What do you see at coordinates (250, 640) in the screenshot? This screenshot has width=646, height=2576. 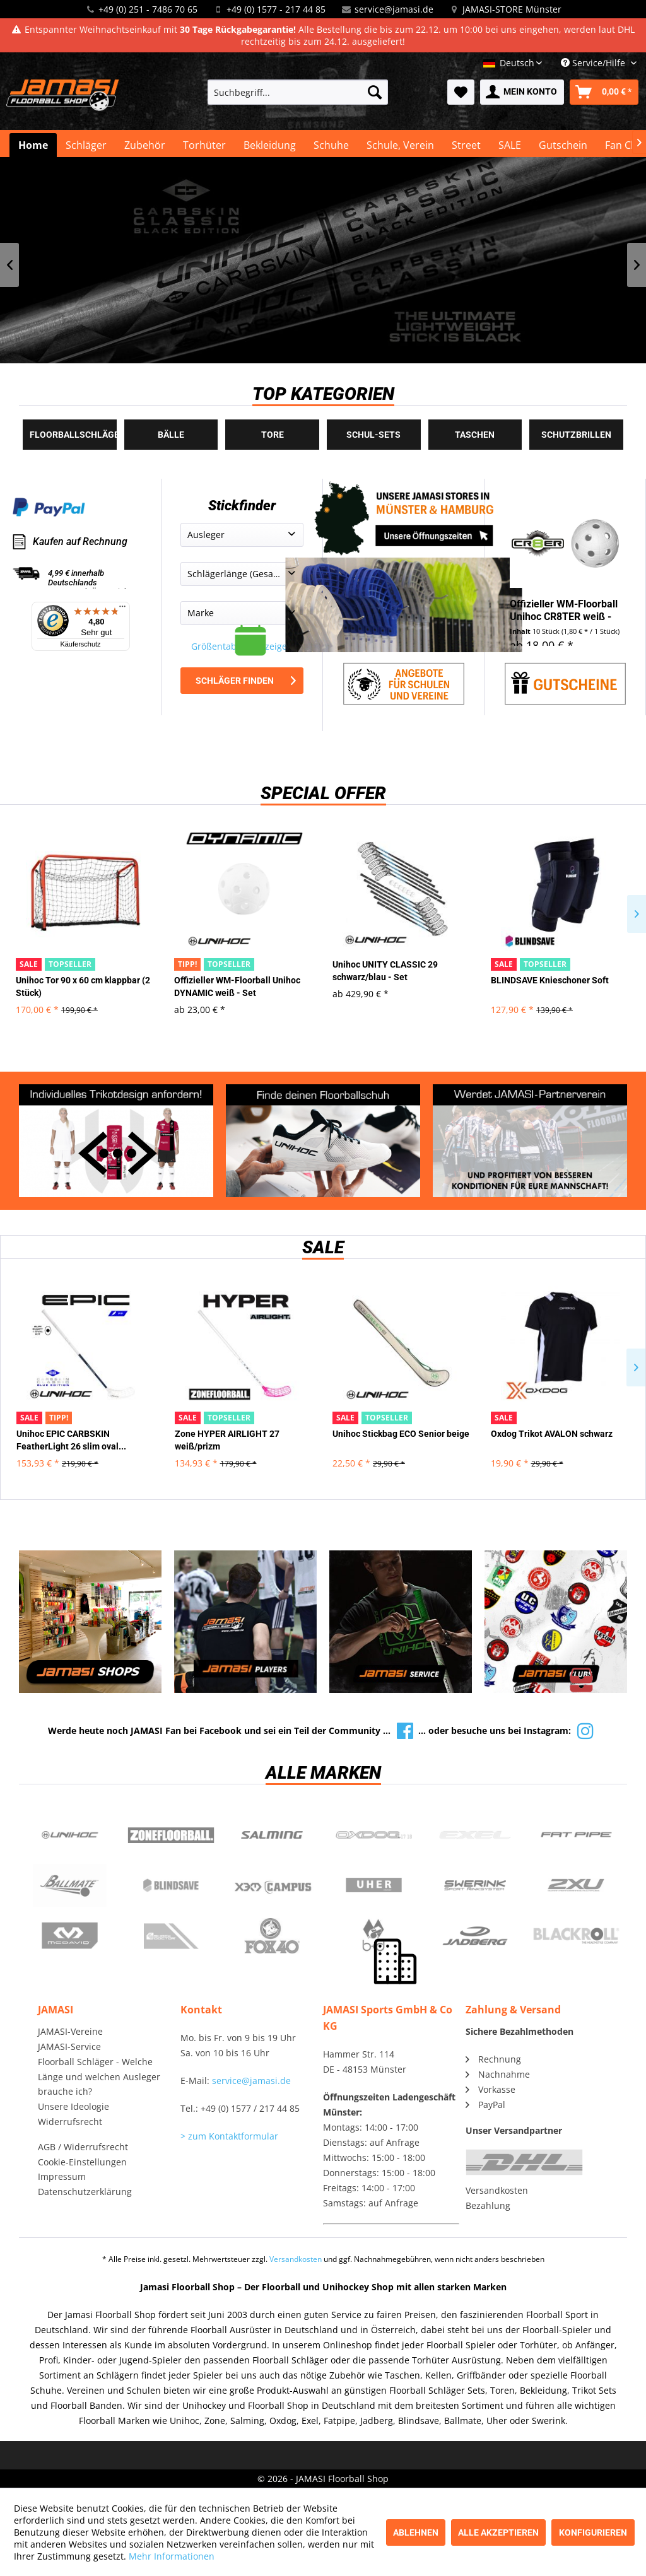 I see `view calendar with no events scheduled` at bounding box center [250, 640].